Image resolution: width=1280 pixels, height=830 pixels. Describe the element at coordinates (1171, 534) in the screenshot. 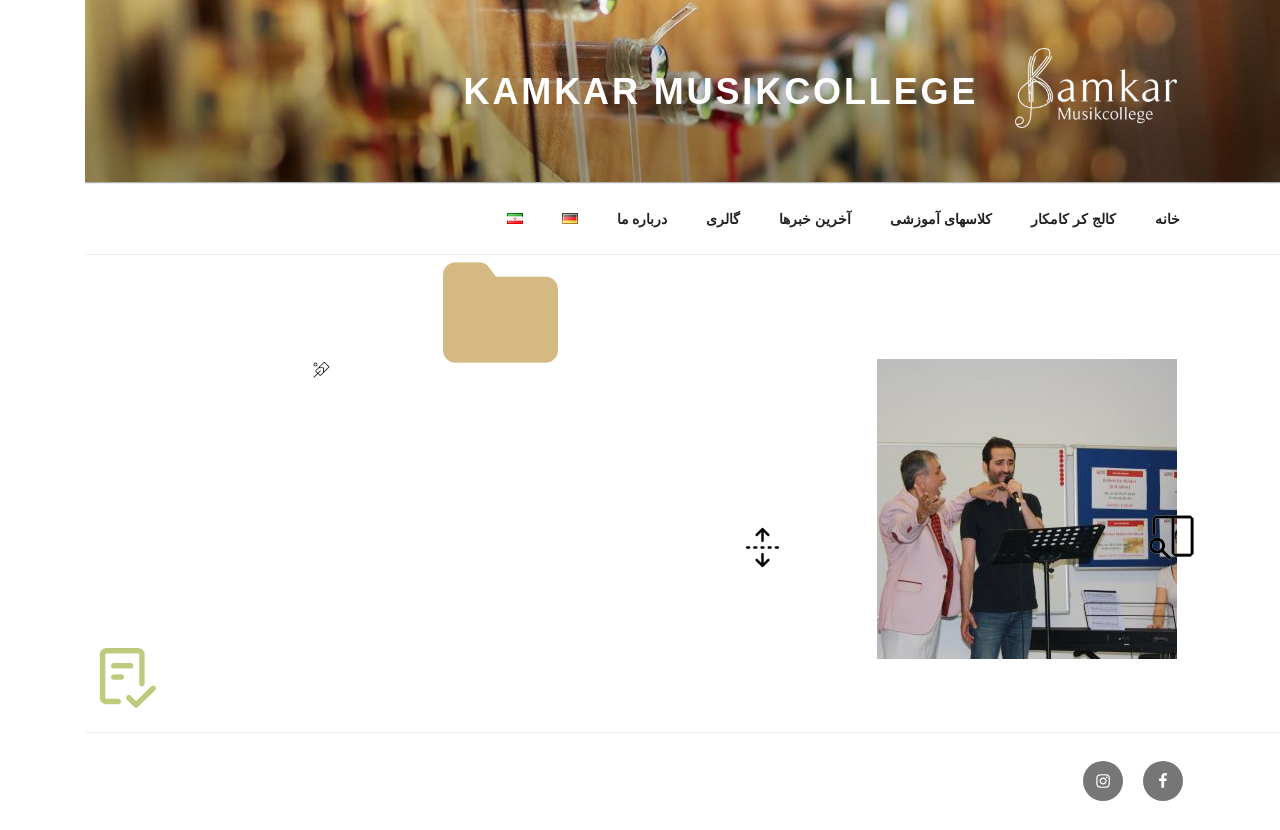

I see `open file preview pane` at that location.